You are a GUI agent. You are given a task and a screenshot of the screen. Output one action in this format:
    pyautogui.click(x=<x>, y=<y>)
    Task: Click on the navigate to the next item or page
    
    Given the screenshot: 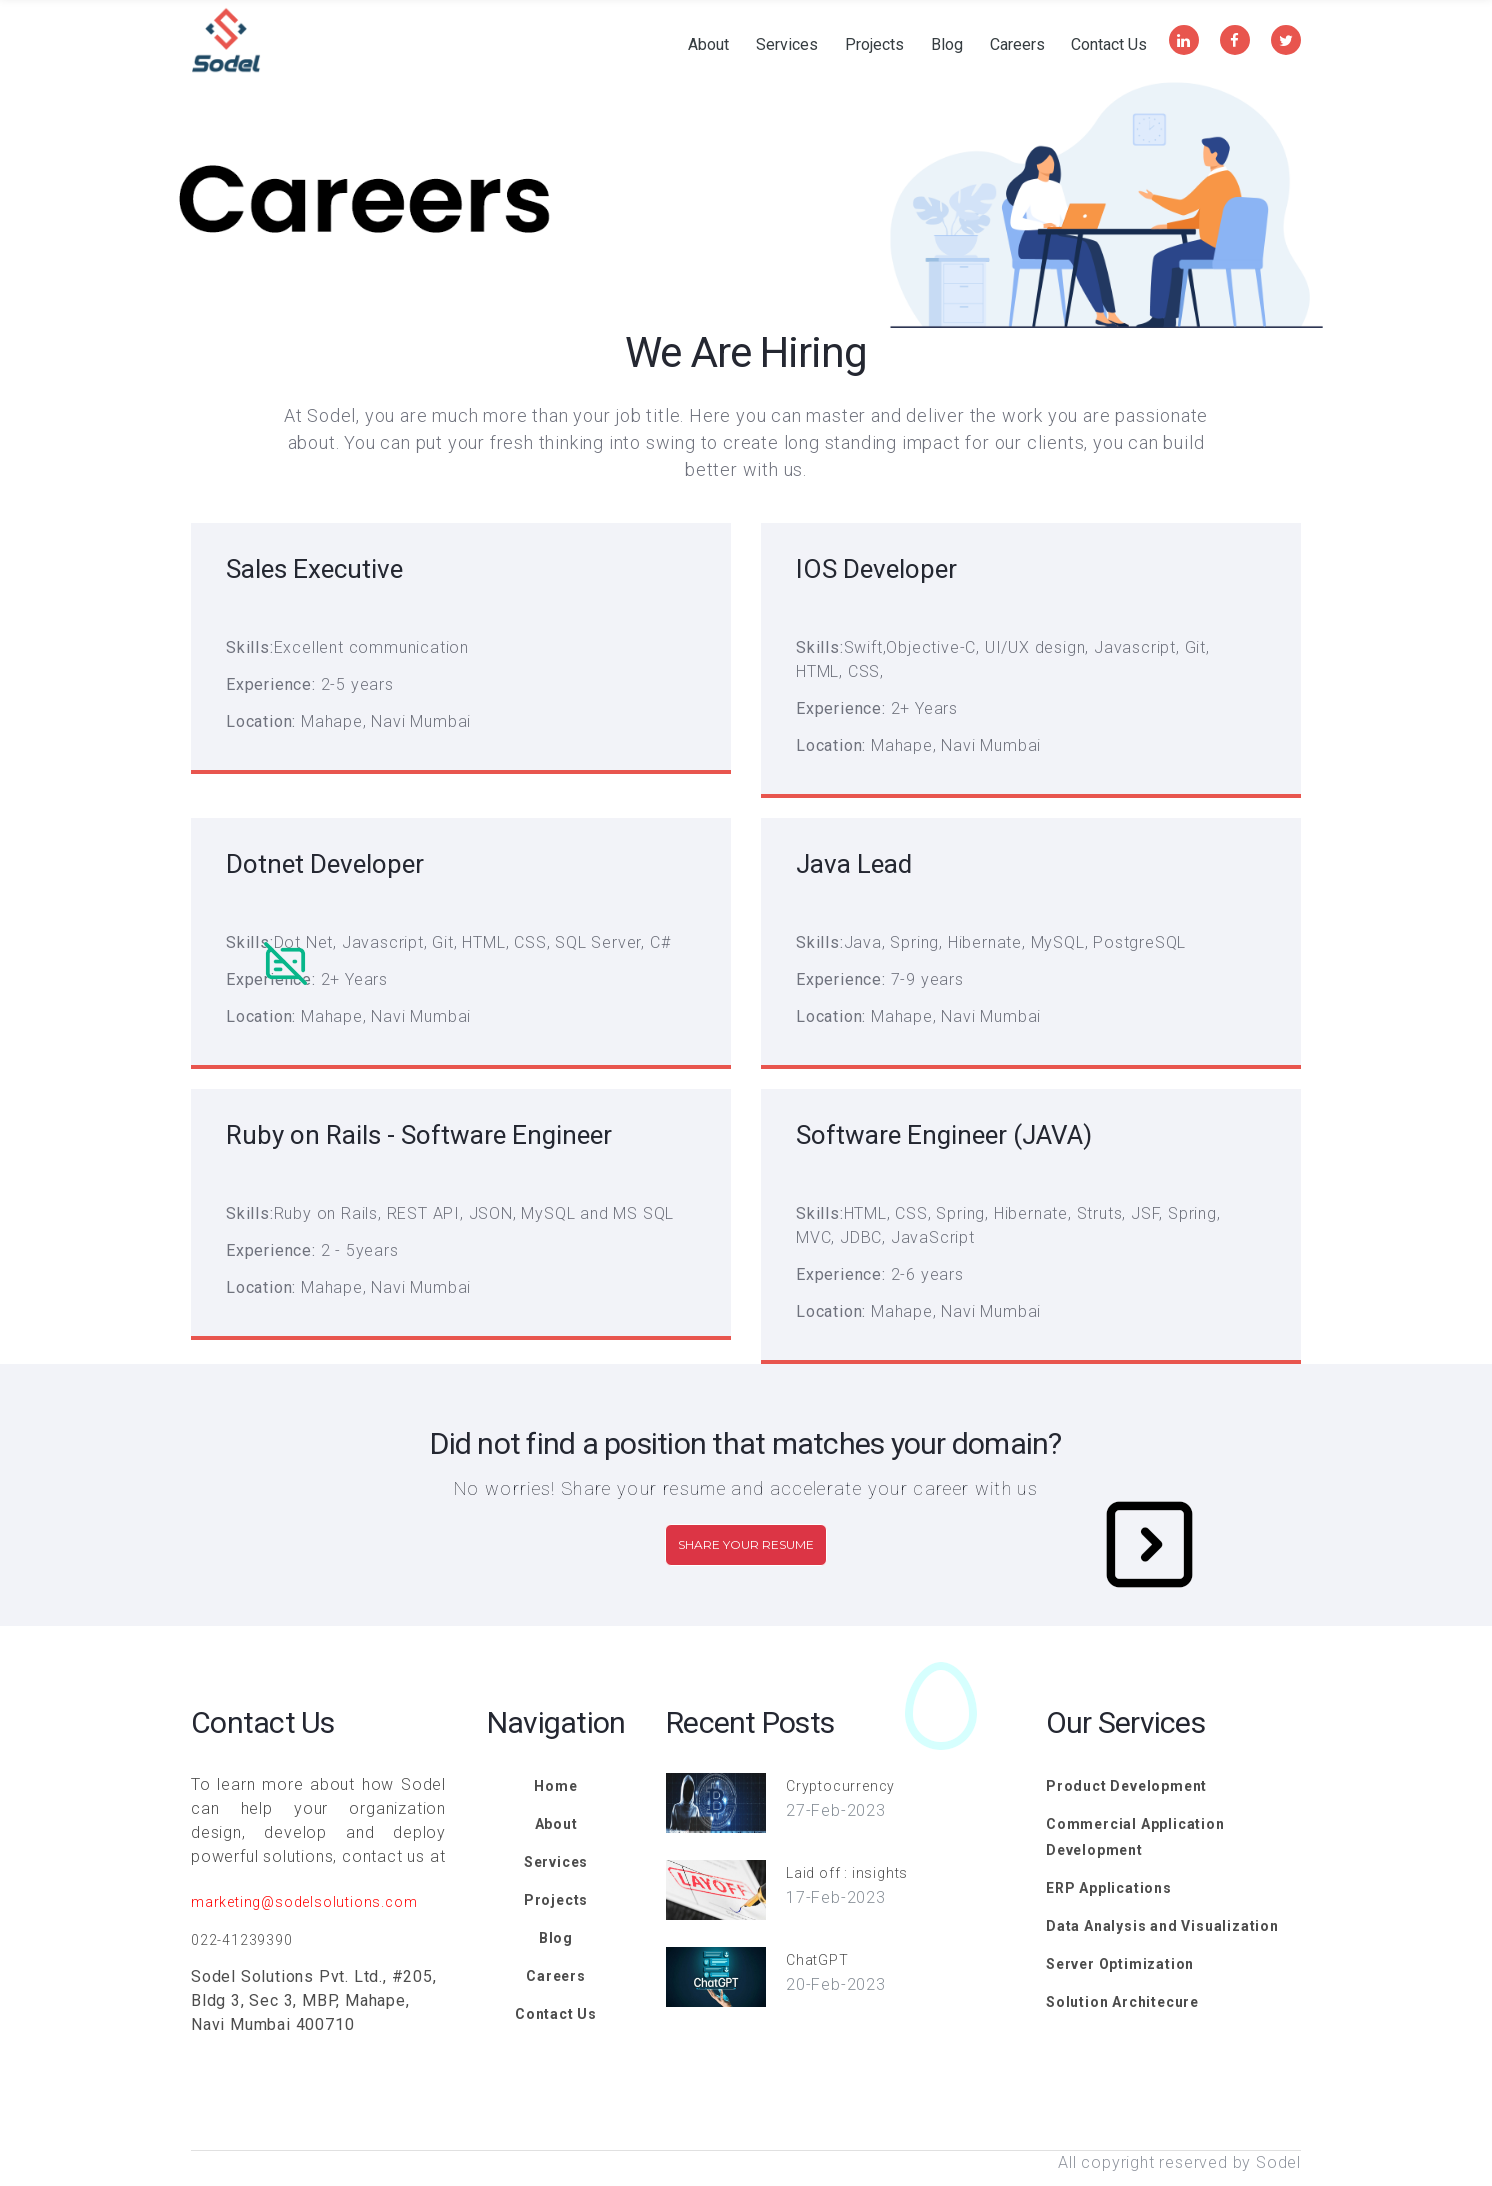 What is the action you would take?
    pyautogui.click(x=1149, y=1544)
    